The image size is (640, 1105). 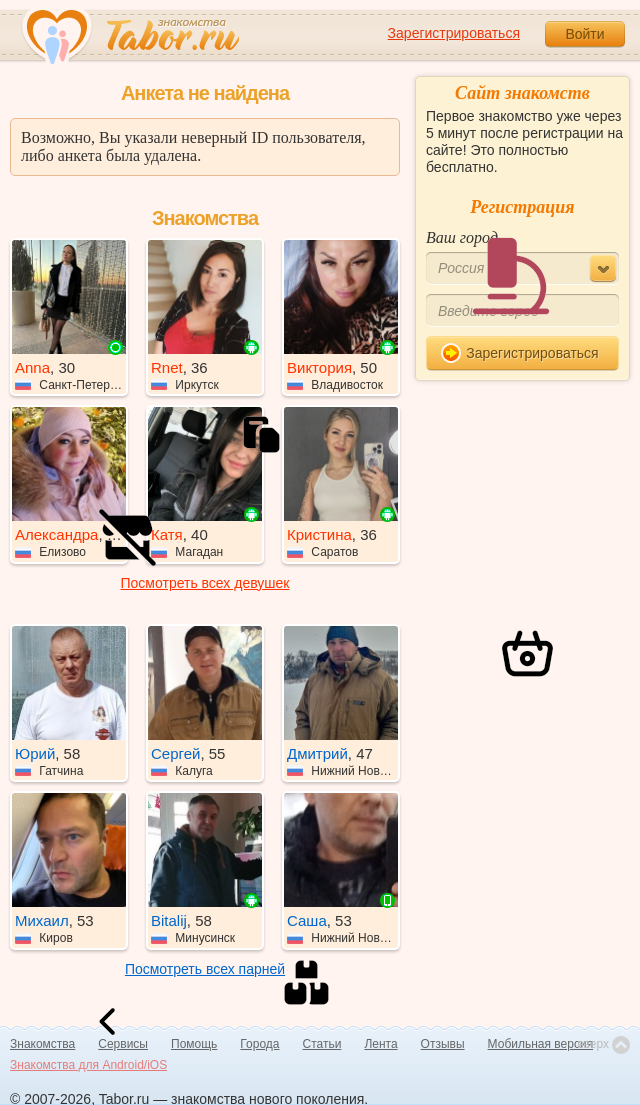 I want to click on view inventory or packages, so click(x=306, y=982).